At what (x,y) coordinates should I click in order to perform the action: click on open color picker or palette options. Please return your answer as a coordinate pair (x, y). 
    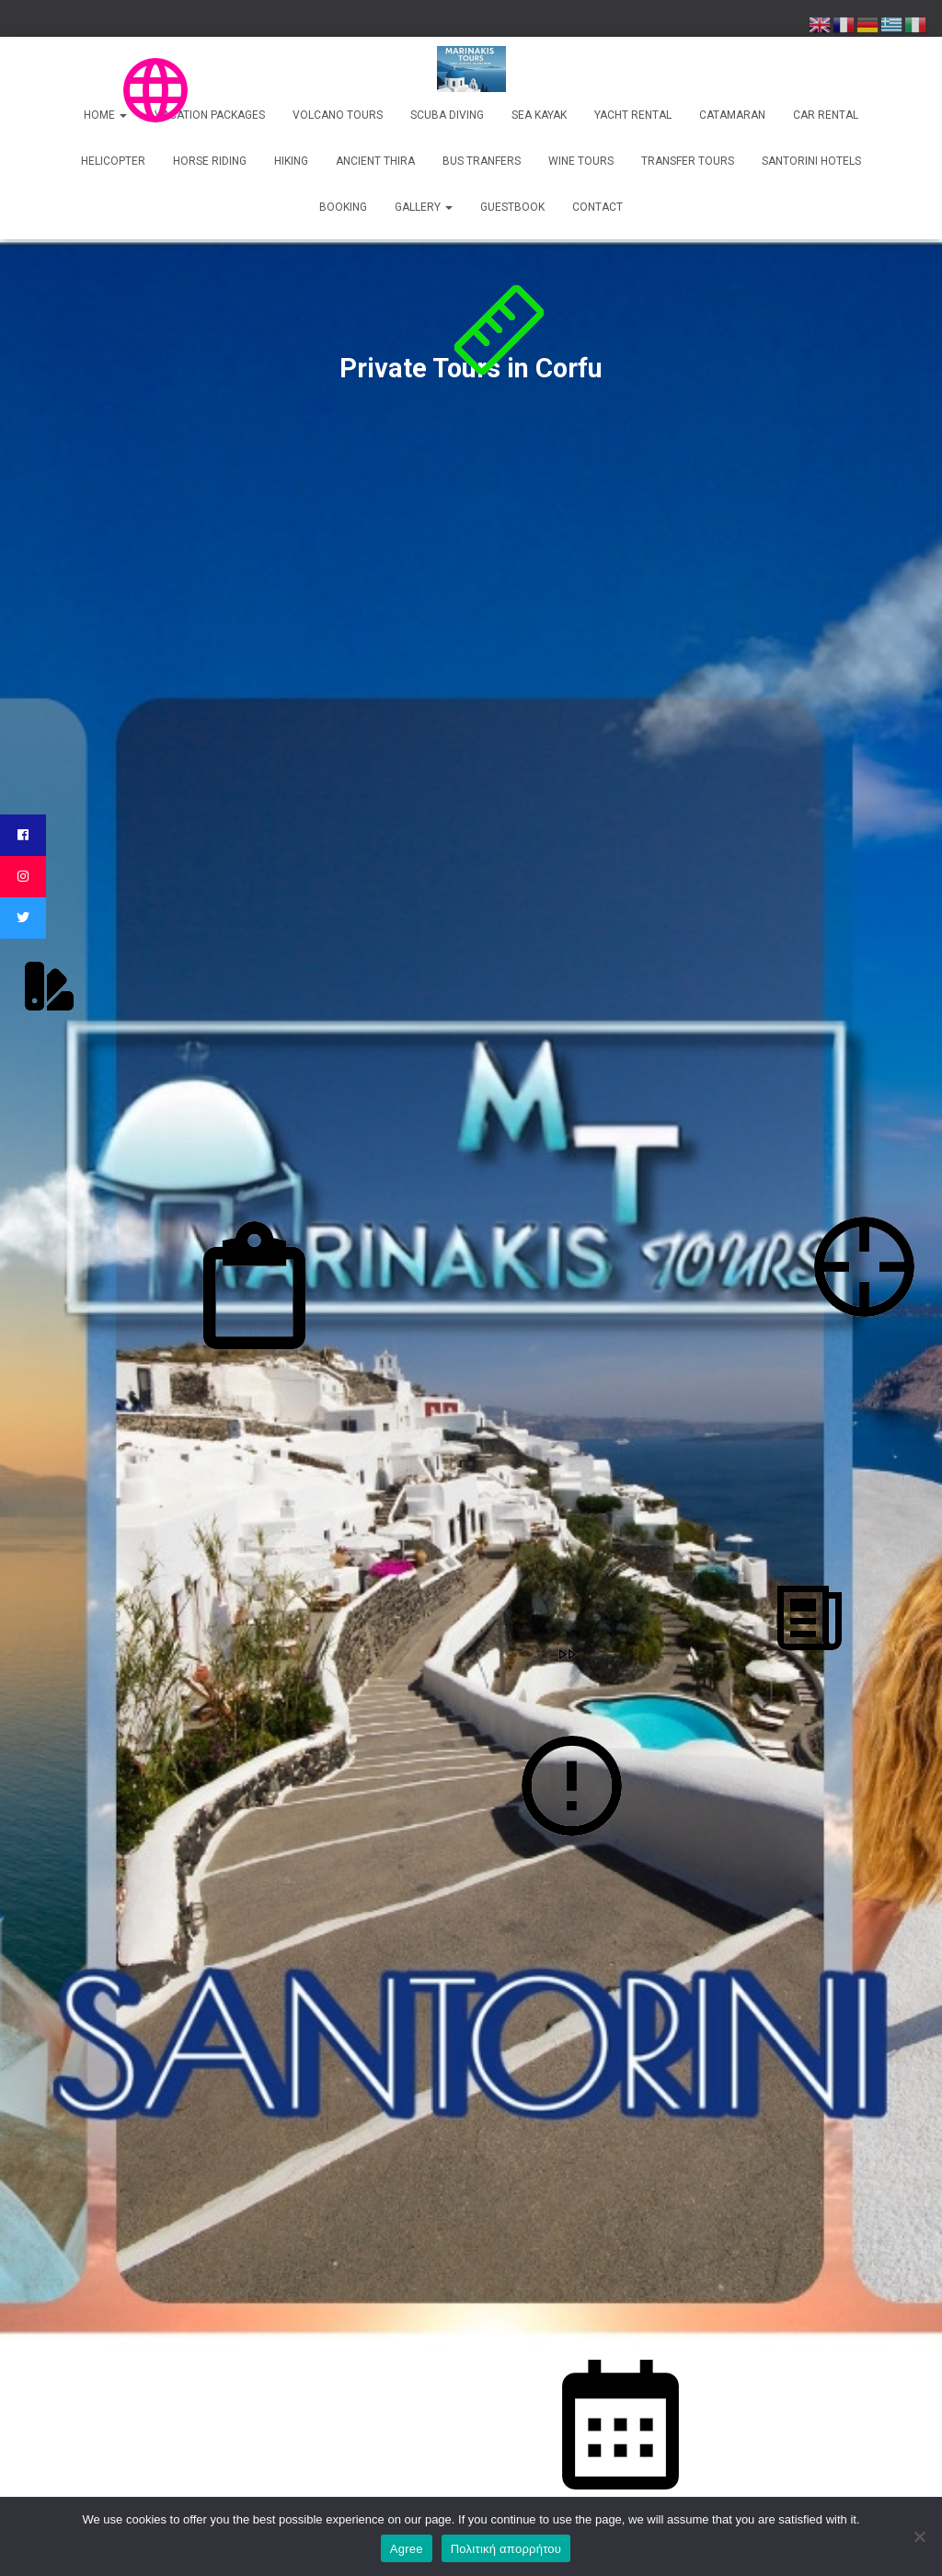
    Looking at the image, I should click on (49, 986).